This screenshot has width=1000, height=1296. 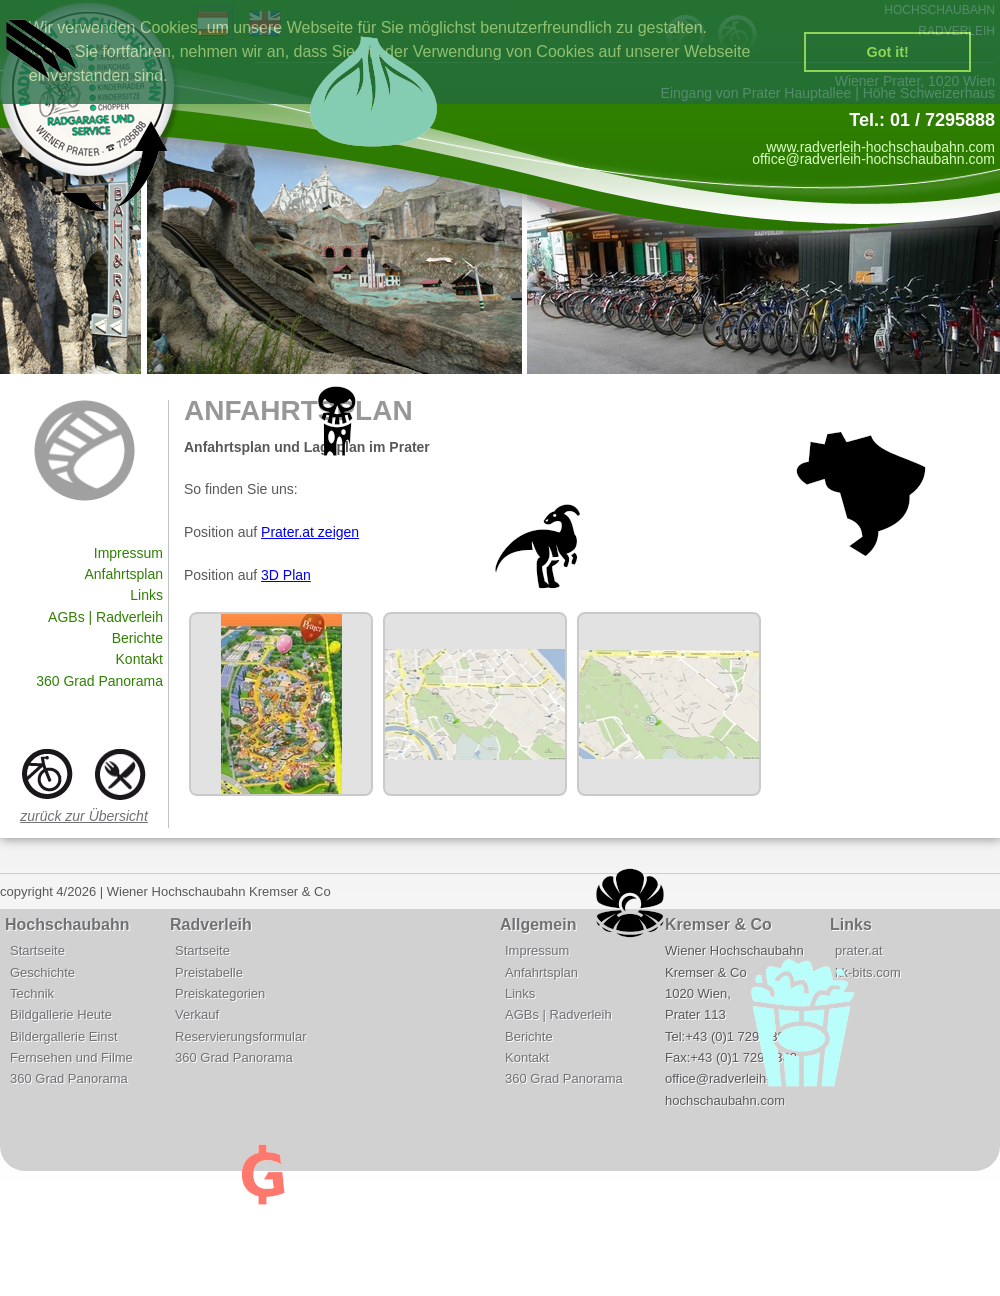 I want to click on view your current credits balance, so click(x=262, y=1174).